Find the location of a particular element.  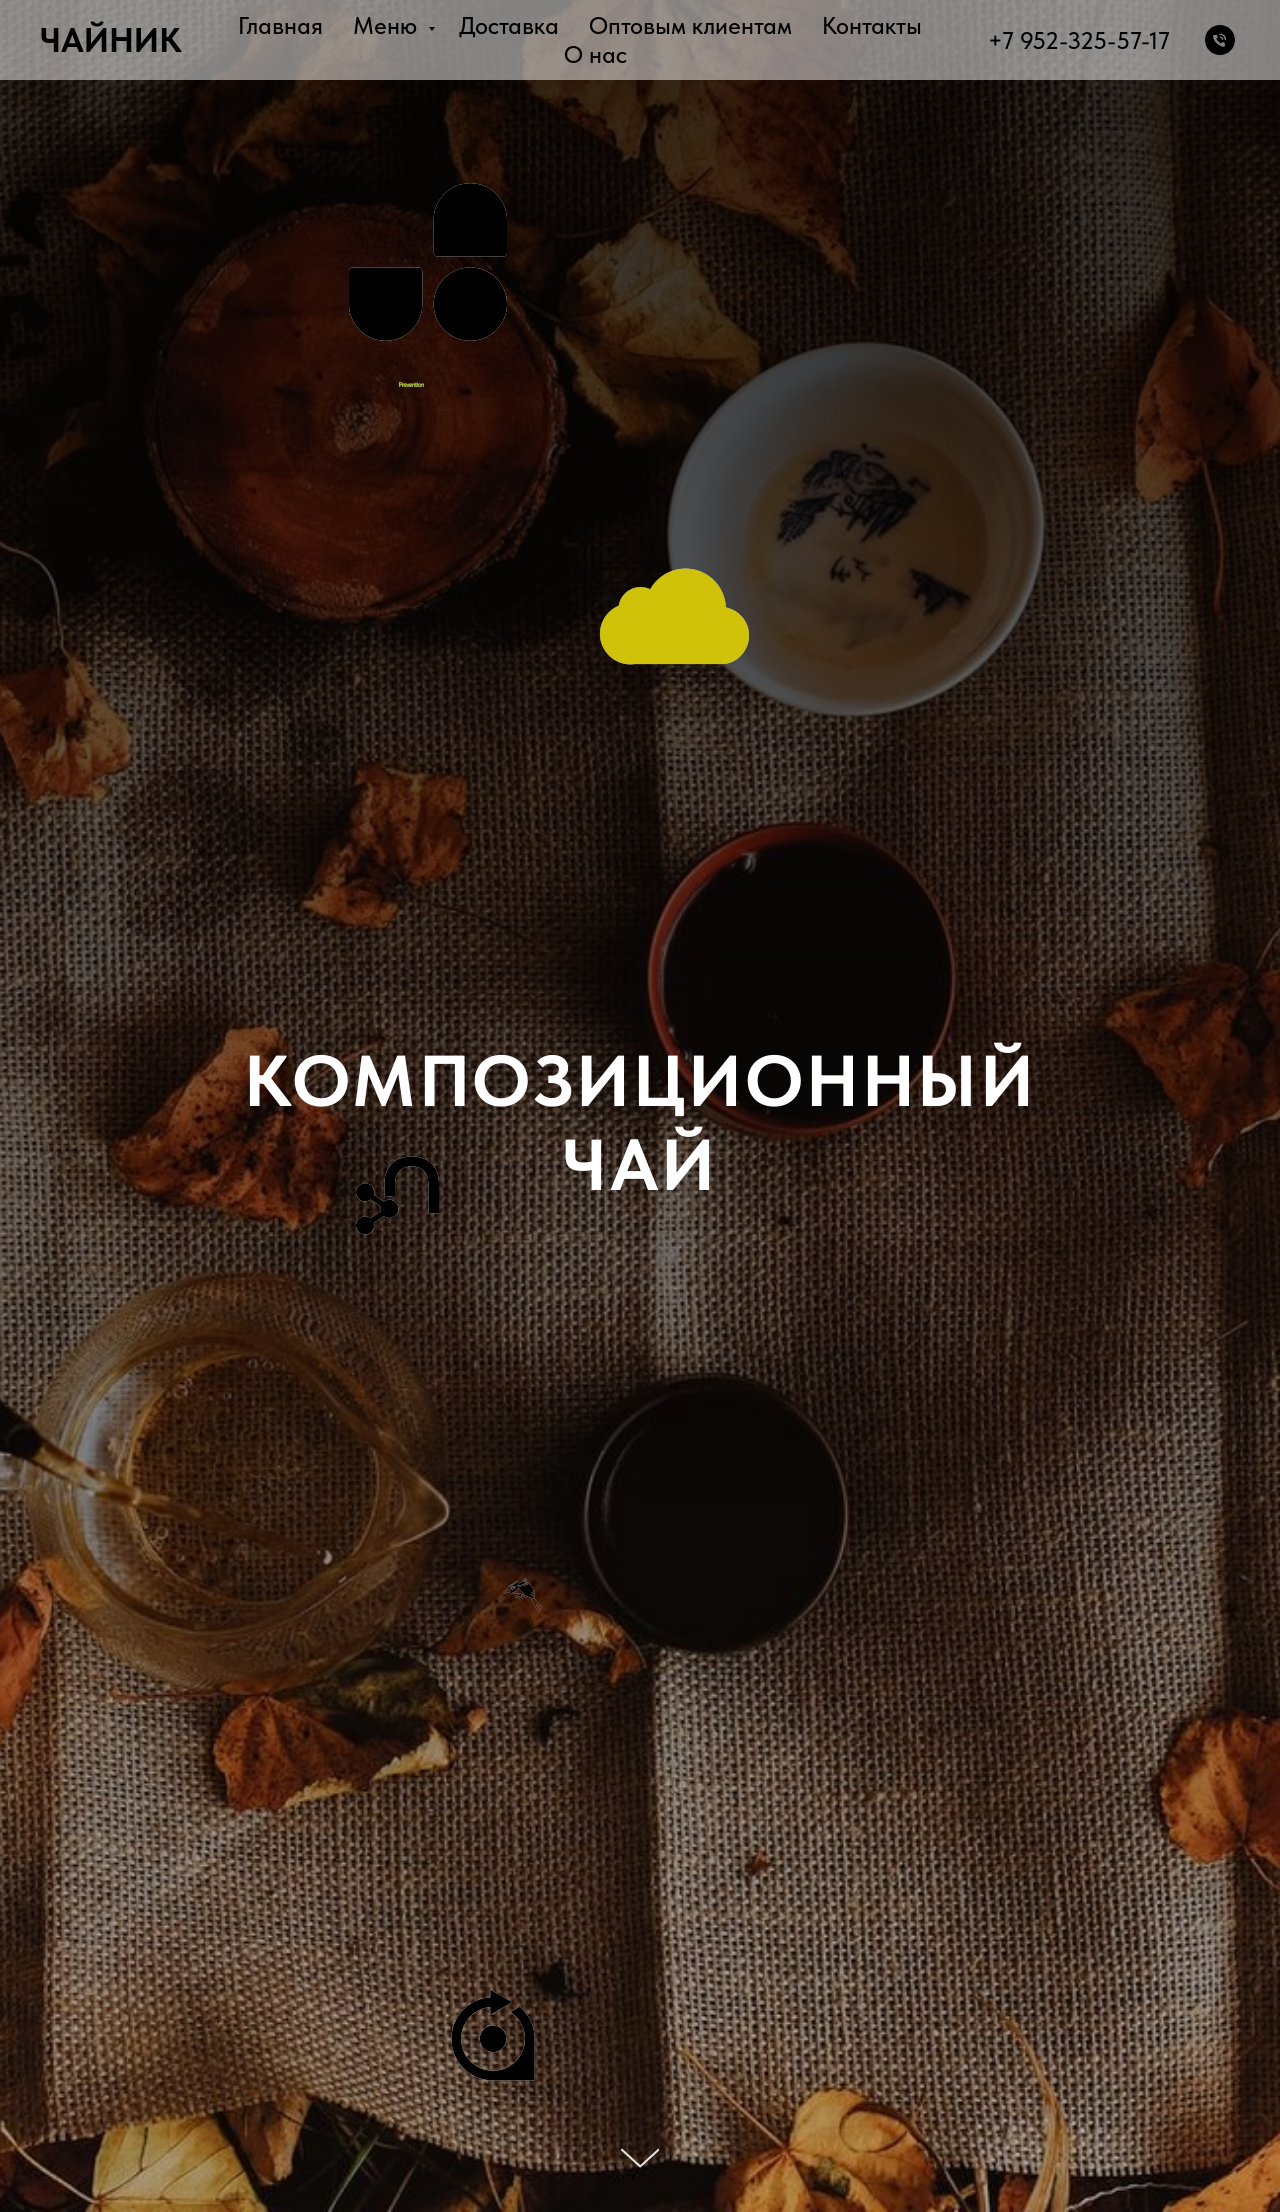

link to Gerrit code review platform is located at coordinates (523, 1595).